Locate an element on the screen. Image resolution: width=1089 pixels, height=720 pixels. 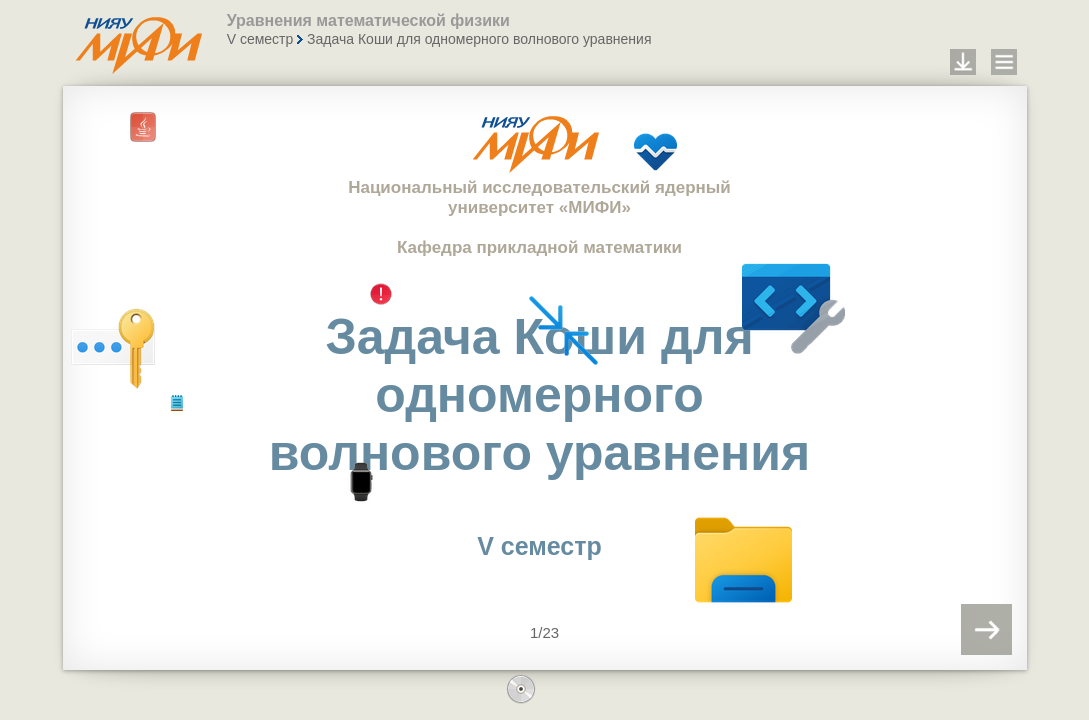
manage saved passwords and login credentials is located at coordinates (113, 348).